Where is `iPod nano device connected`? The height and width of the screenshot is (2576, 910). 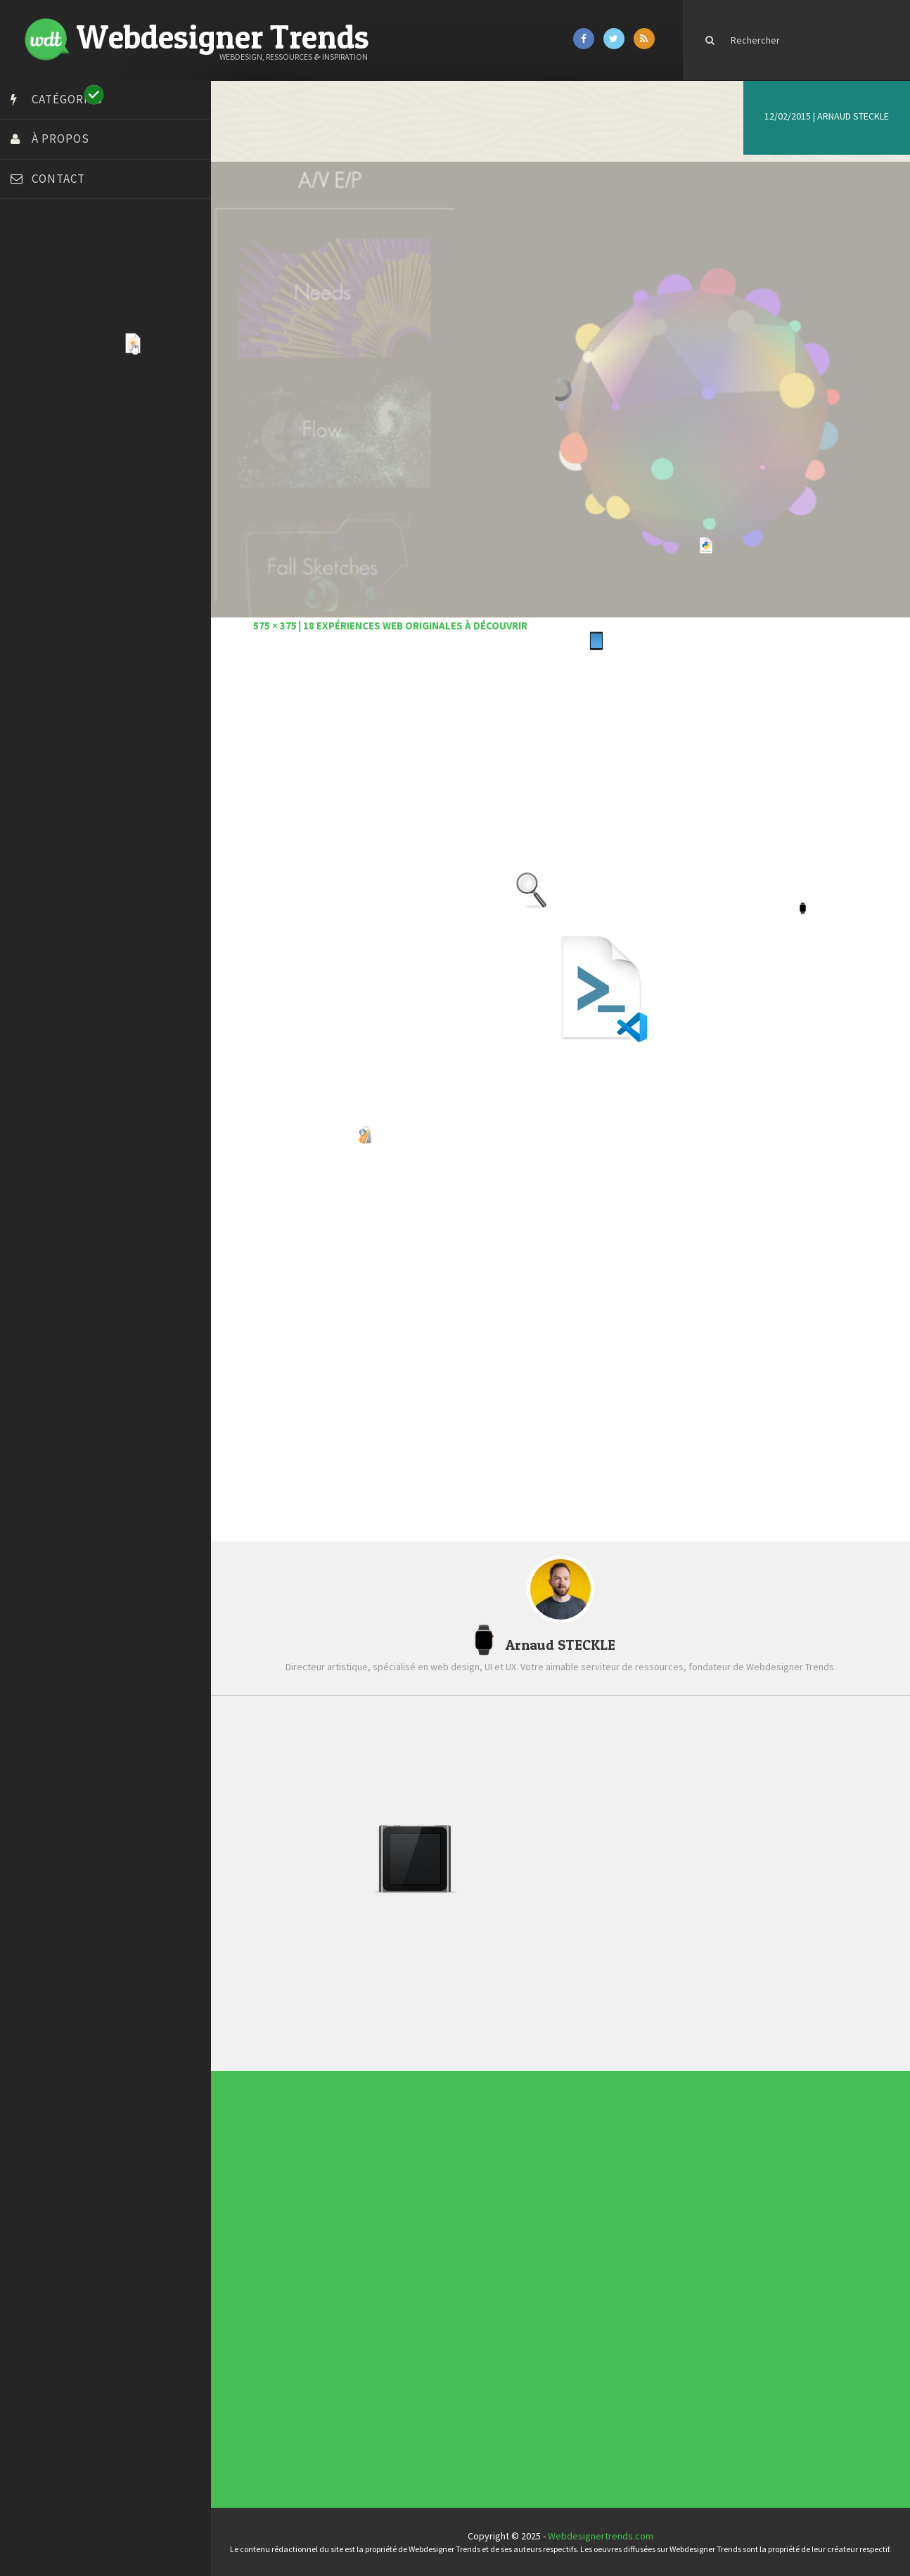 iPod nano device connected is located at coordinates (415, 1859).